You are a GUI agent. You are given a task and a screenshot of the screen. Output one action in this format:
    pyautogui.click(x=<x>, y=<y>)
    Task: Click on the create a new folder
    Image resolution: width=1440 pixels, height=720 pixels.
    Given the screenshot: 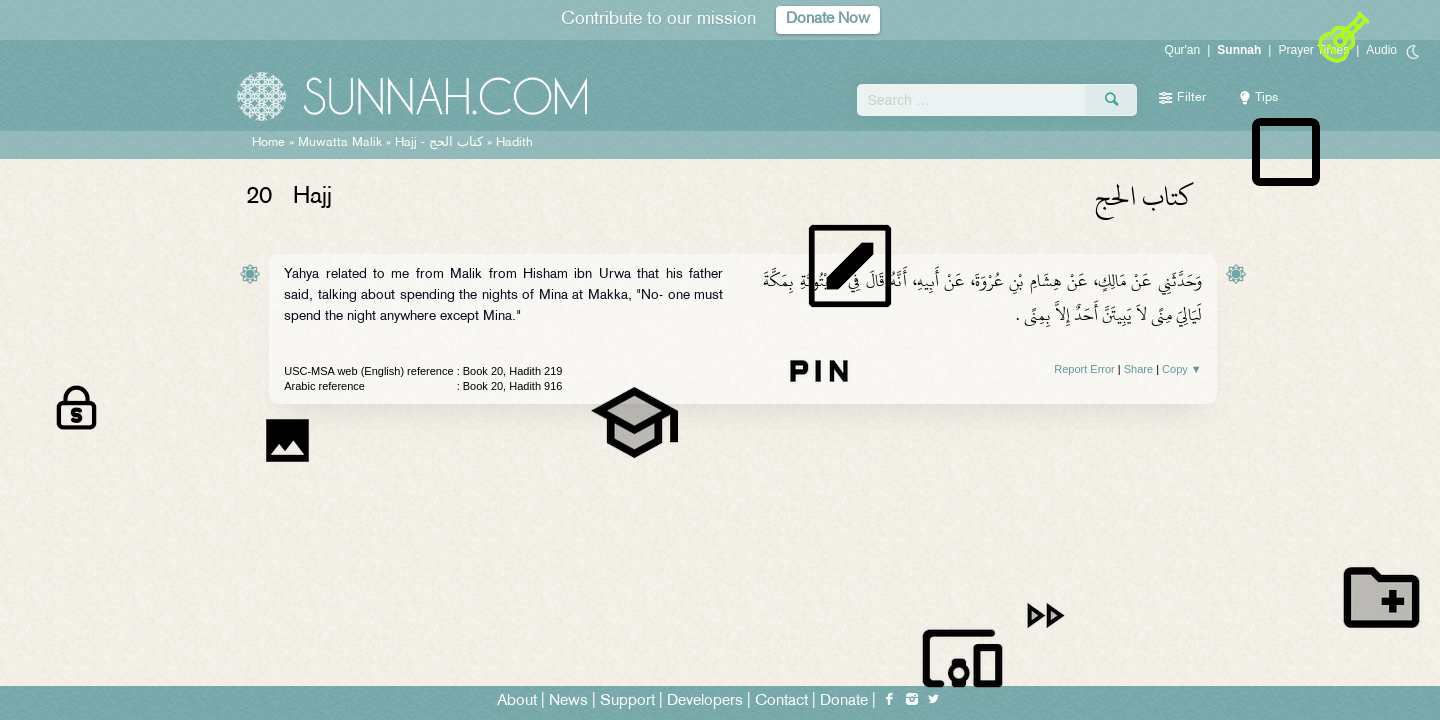 What is the action you would take?
    pyautogui.click(x=1381, y=597)
    